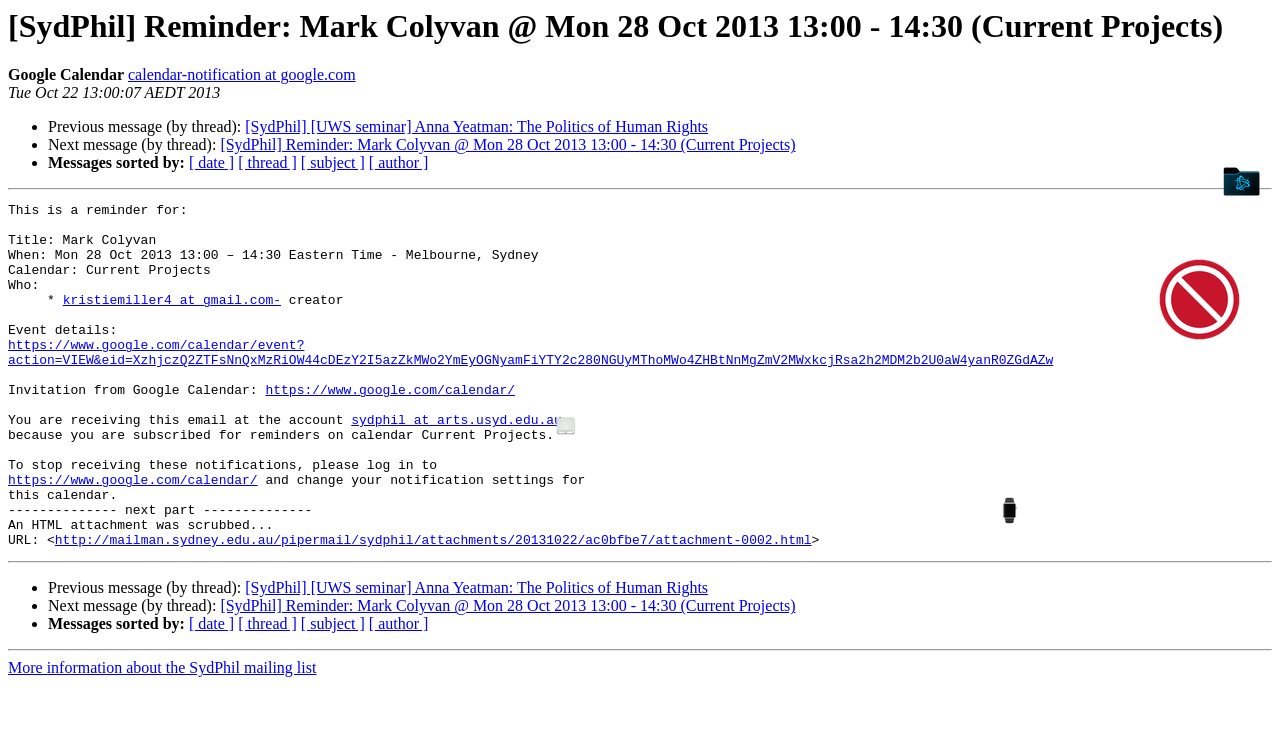 The image size is (1280, 754). Describe the element at coordinates (1241, 182) in the screenshot. I see `open your Battle.net games folder` at that location.